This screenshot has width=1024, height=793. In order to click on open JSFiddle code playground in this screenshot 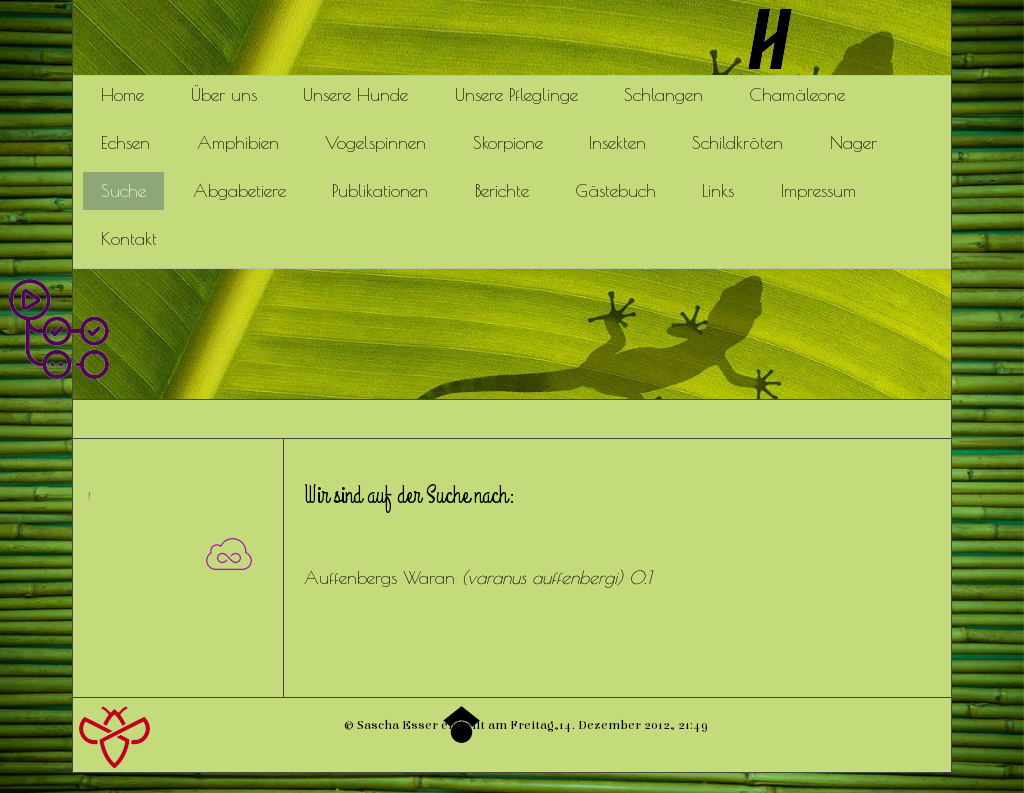, I will do `click(229, 554)`.